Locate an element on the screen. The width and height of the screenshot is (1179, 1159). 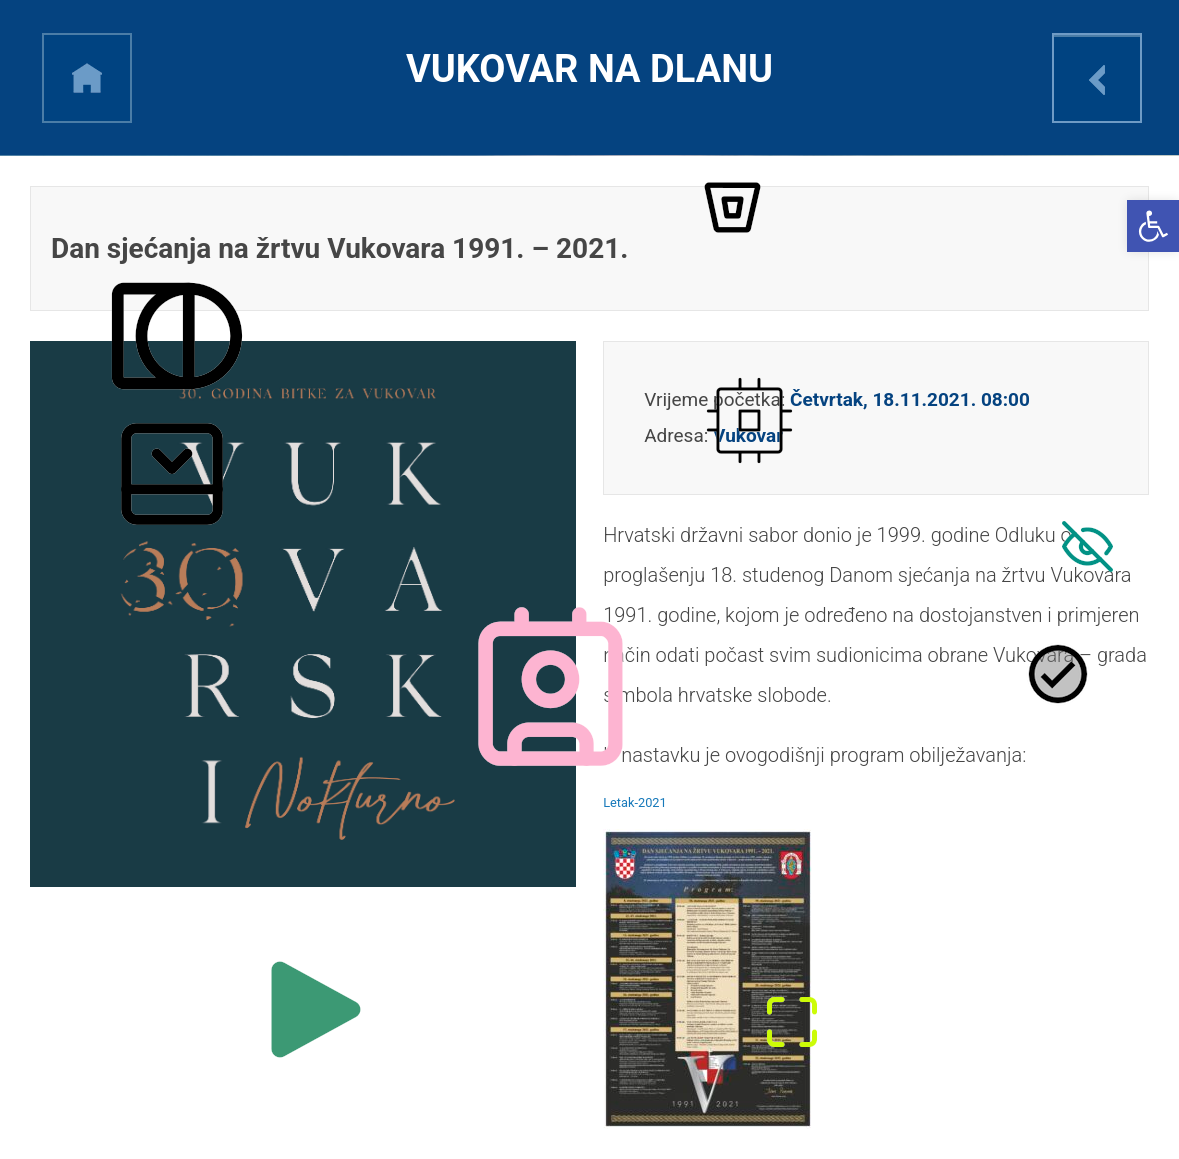
open Bitbucket repository is located at coordinates (732, 207).